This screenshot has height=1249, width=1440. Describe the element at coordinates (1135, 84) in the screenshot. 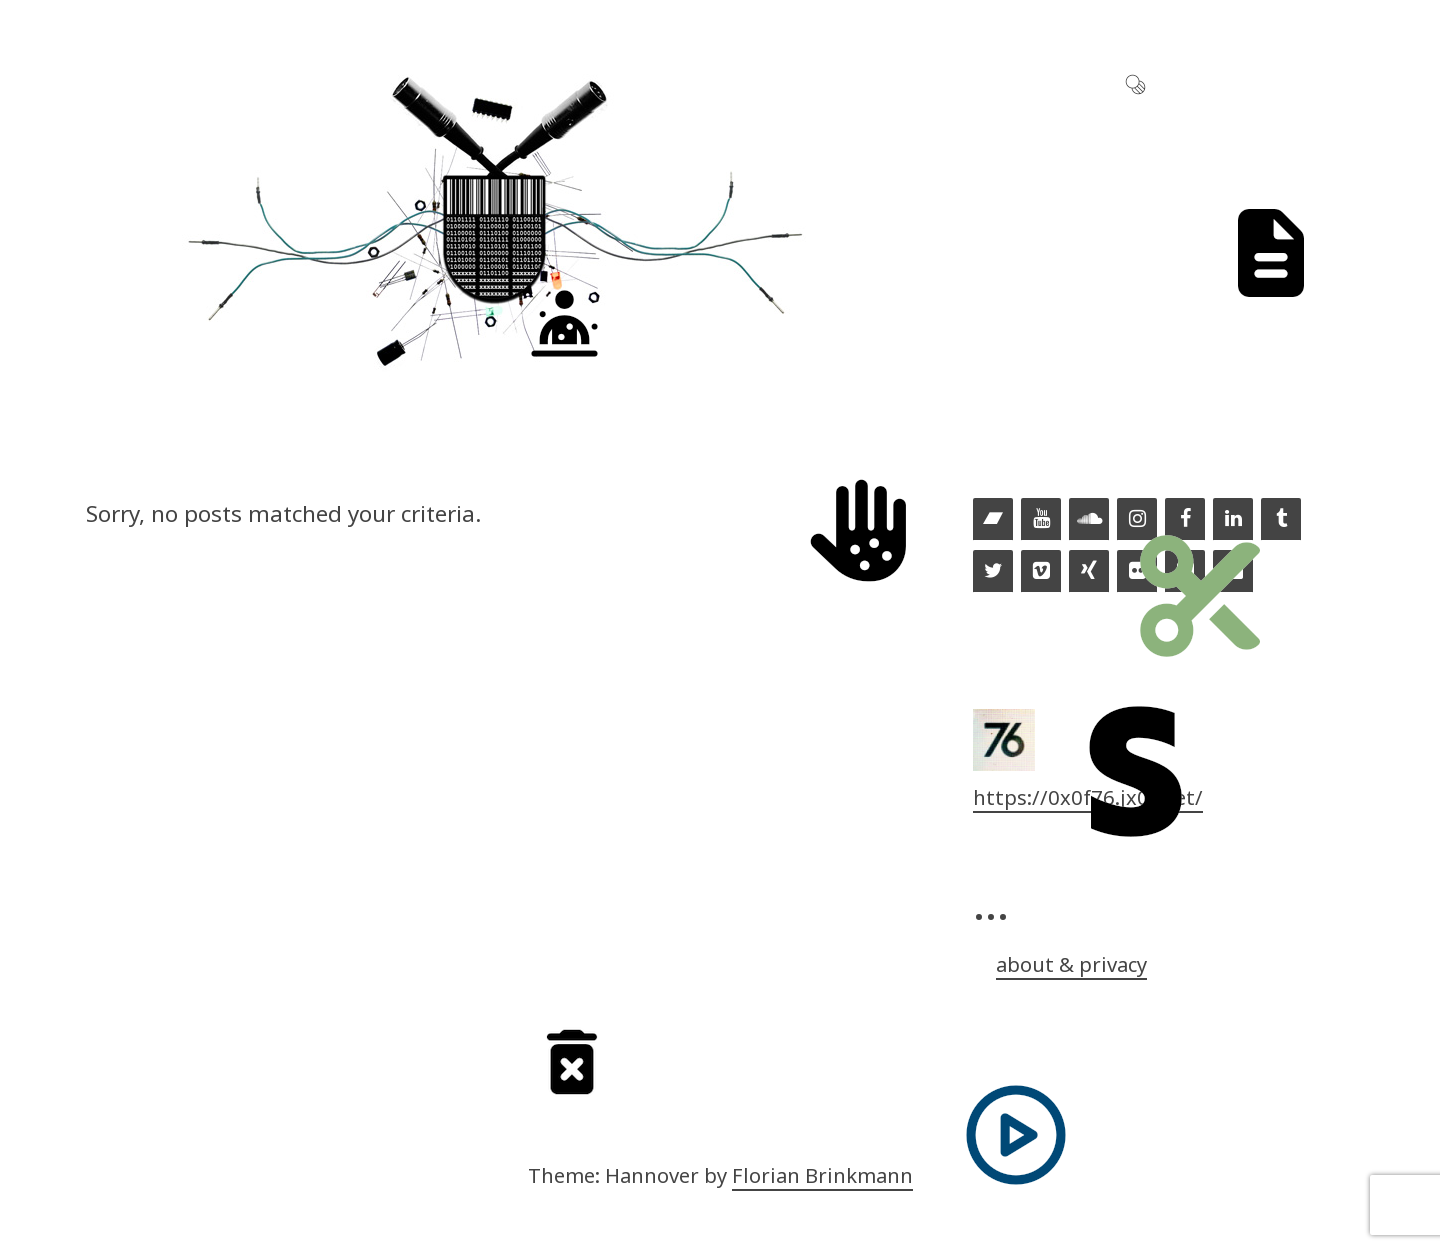

I see `subtract or remove a shape from selection` at that location.